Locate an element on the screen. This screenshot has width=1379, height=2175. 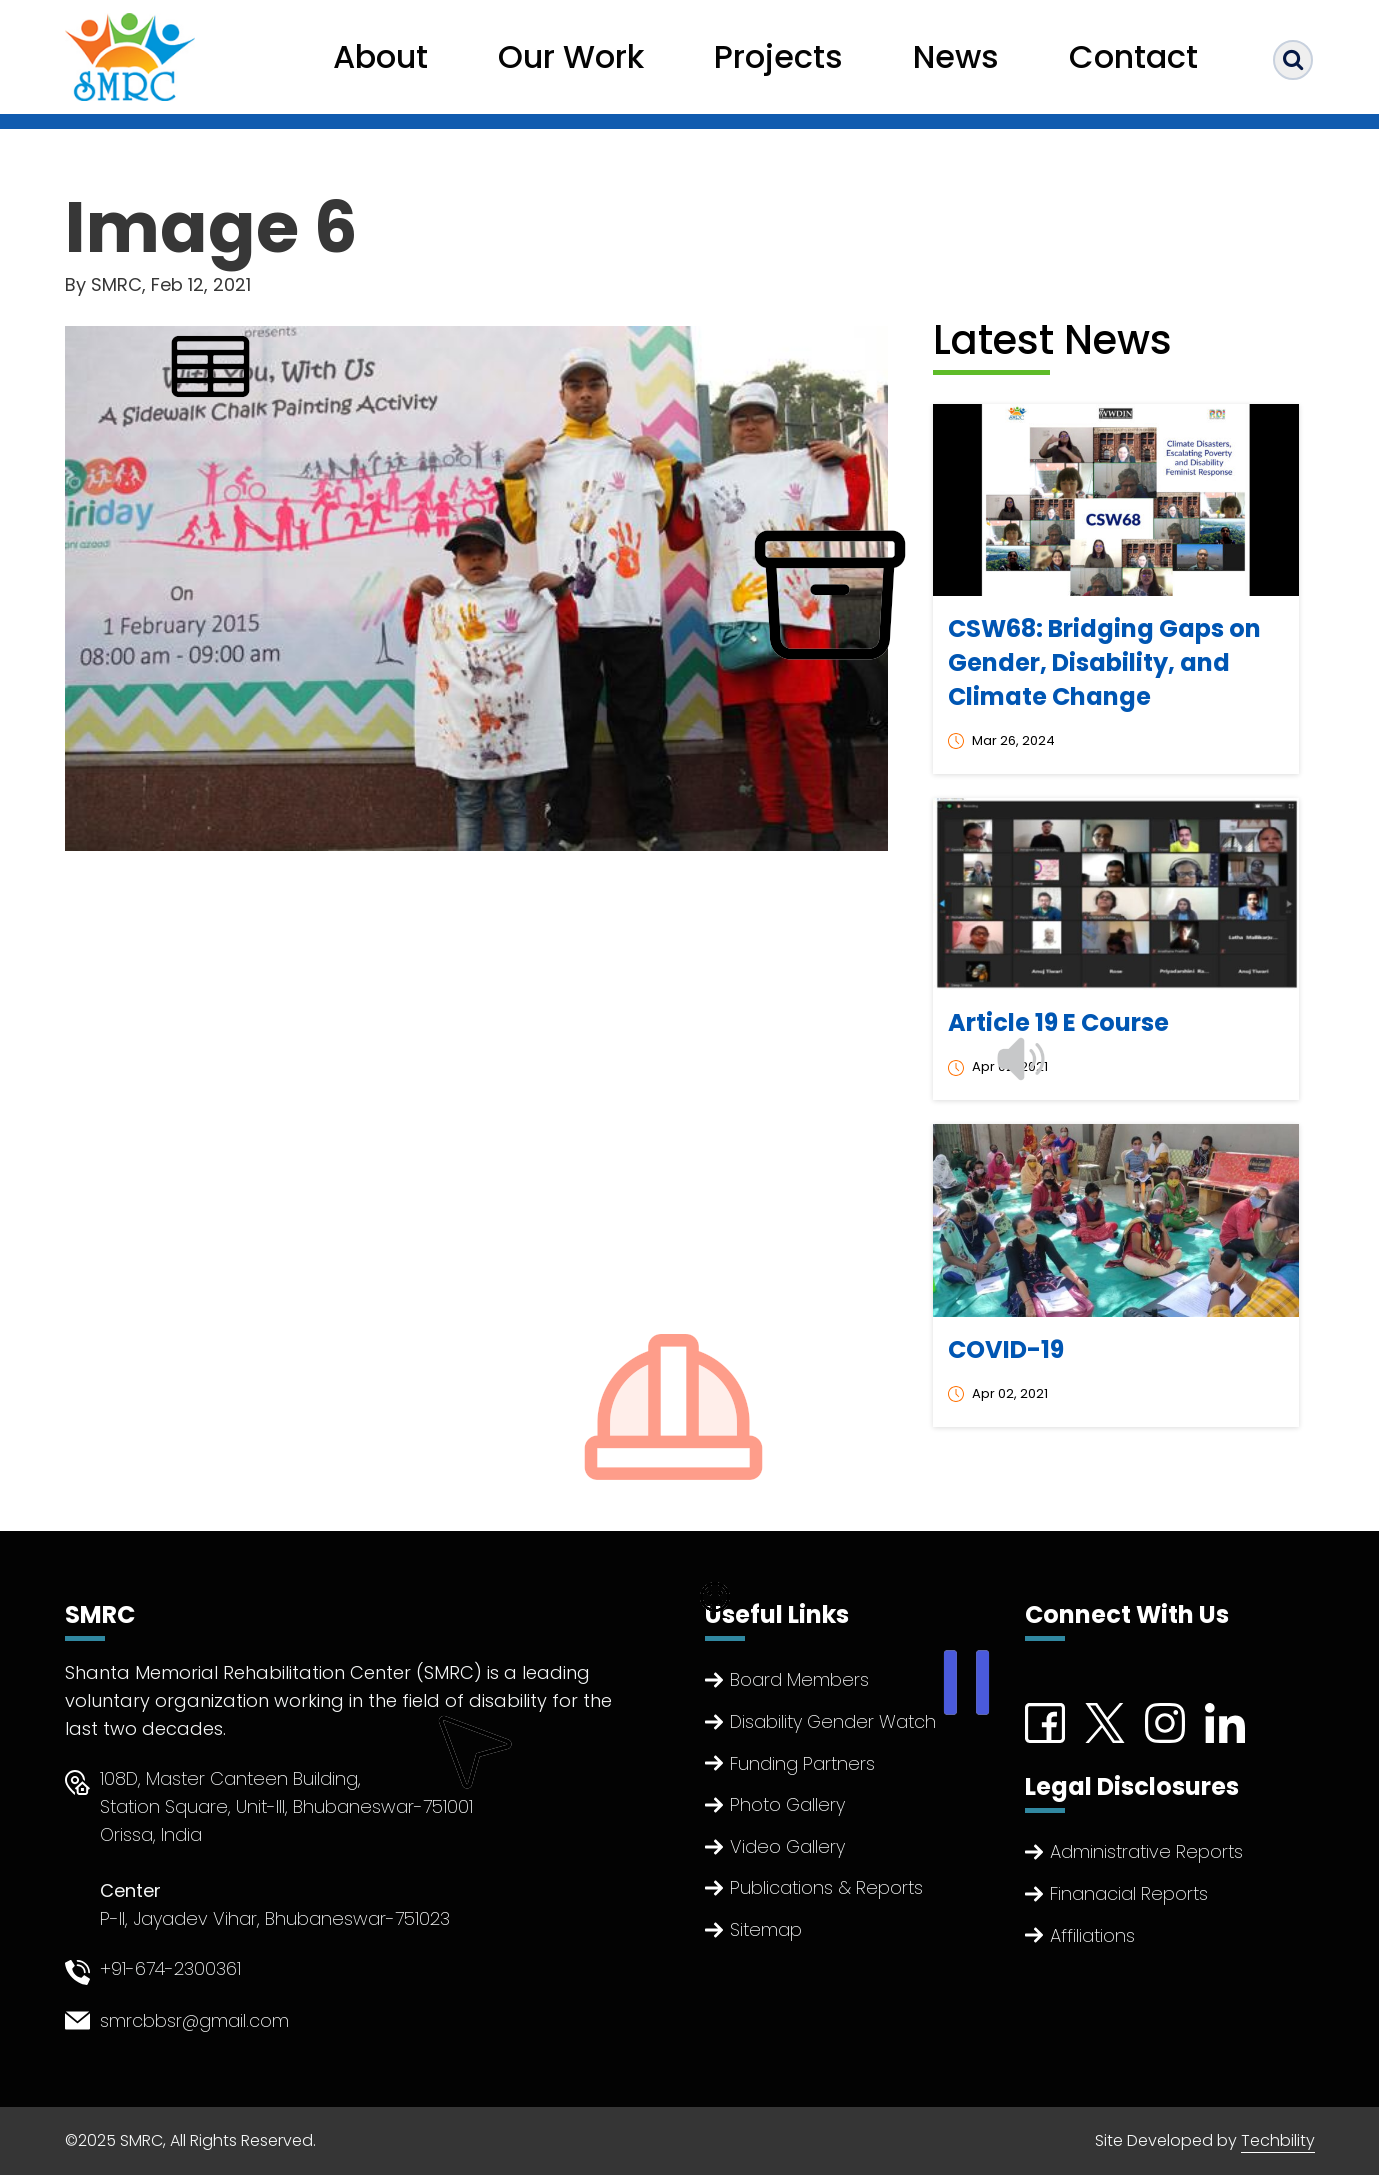
pause media playback is located at coordinates (966, 1682).